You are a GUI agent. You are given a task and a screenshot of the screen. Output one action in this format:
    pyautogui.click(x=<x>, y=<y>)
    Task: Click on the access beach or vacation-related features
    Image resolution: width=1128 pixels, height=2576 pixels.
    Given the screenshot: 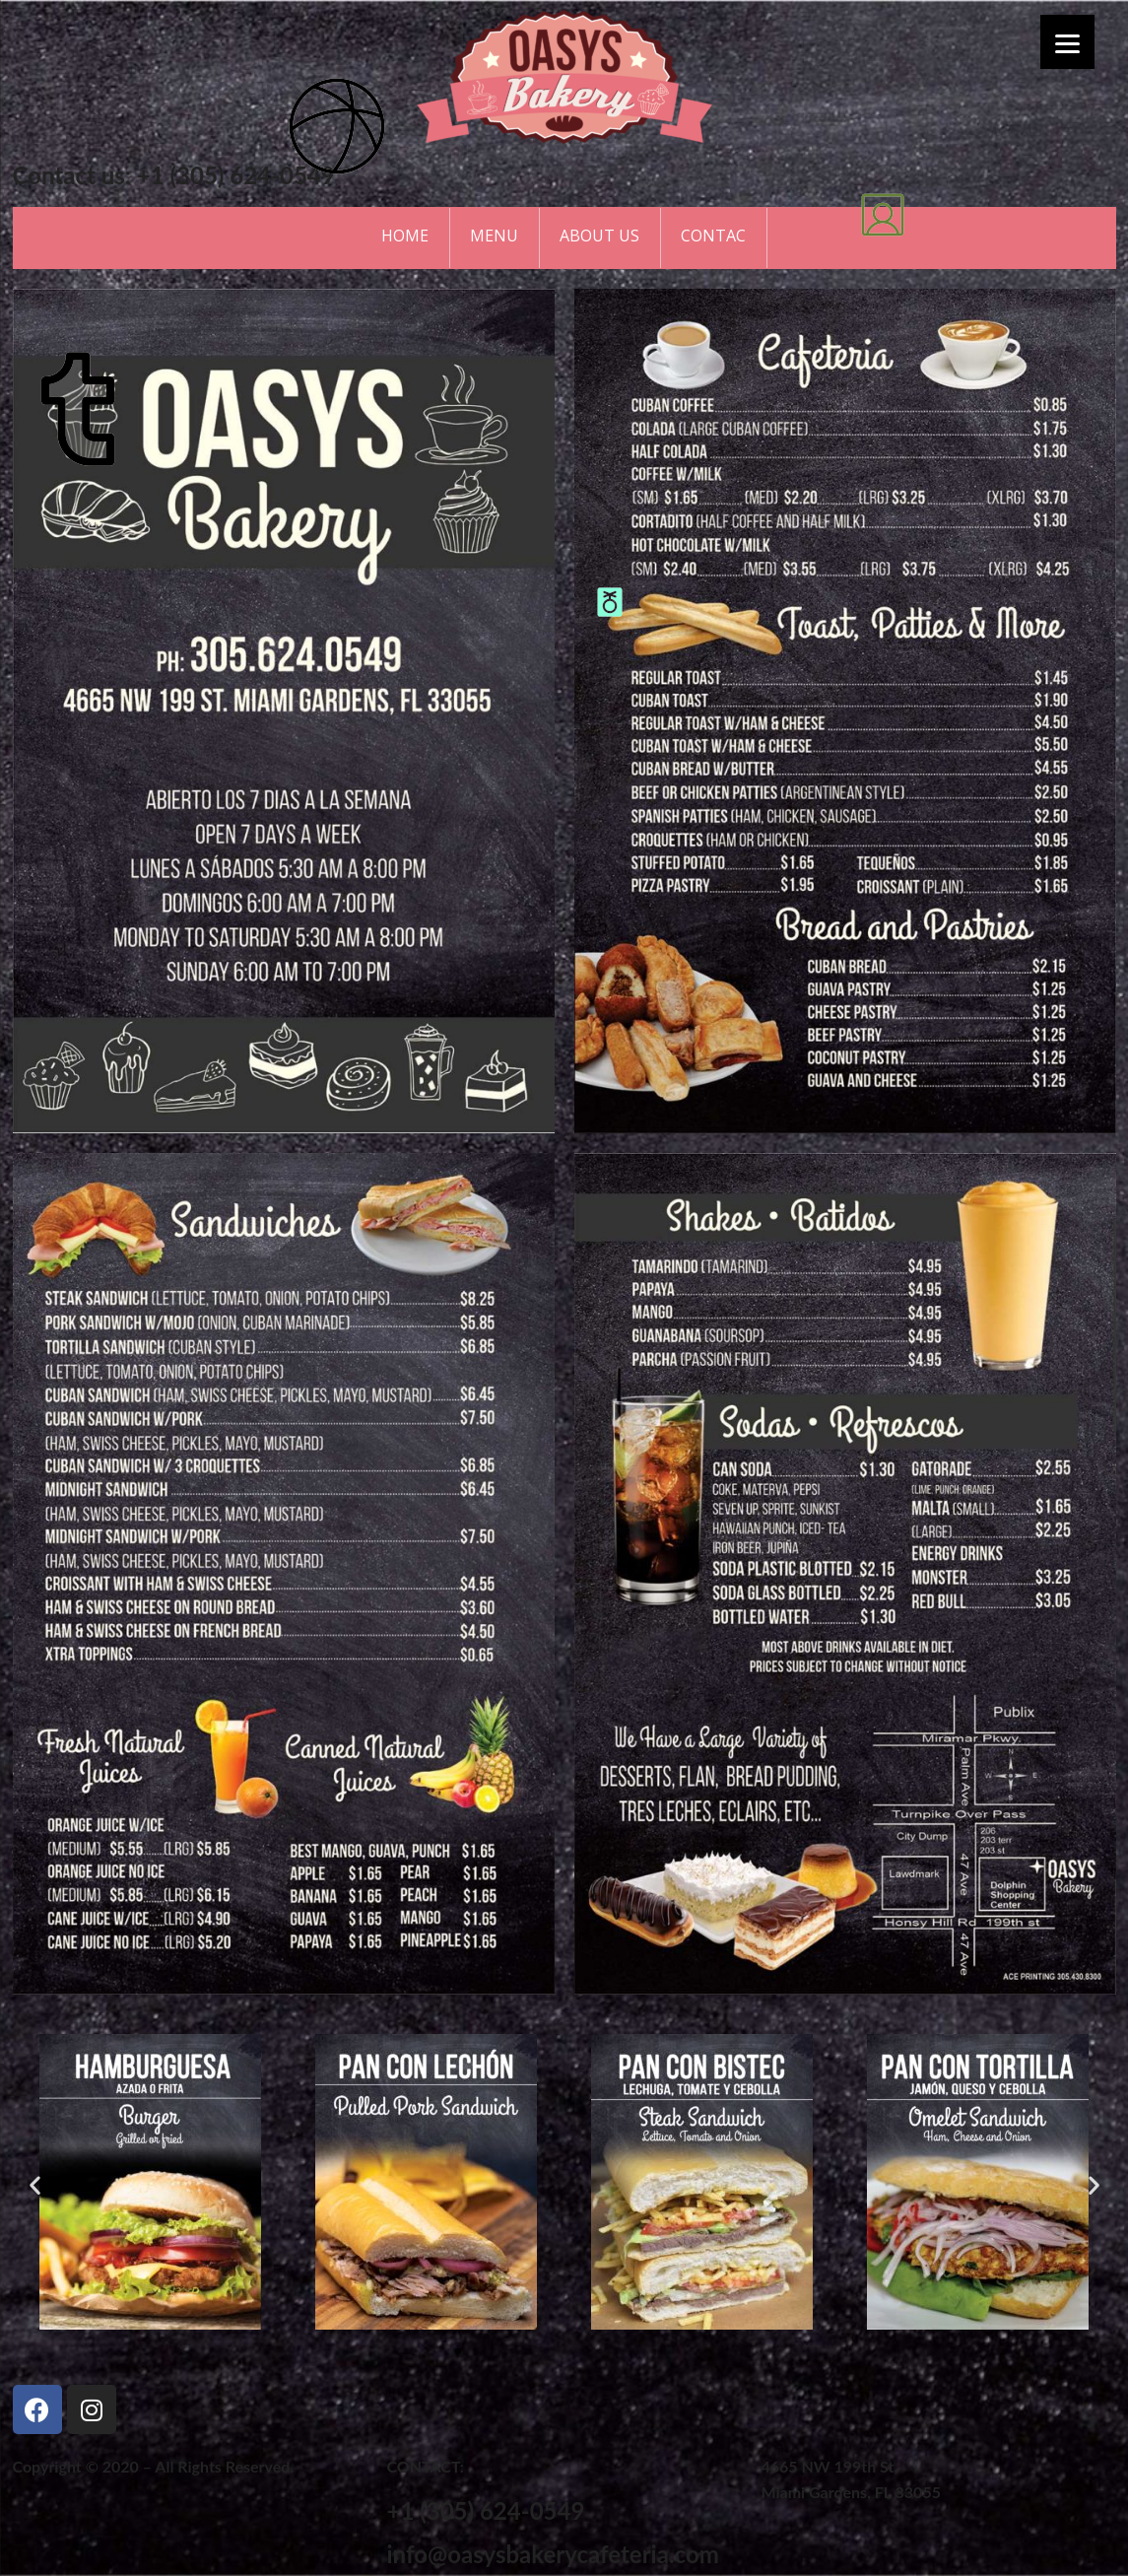 What is the action you would take?
    pyautogui.click(x=337, y=126)
    